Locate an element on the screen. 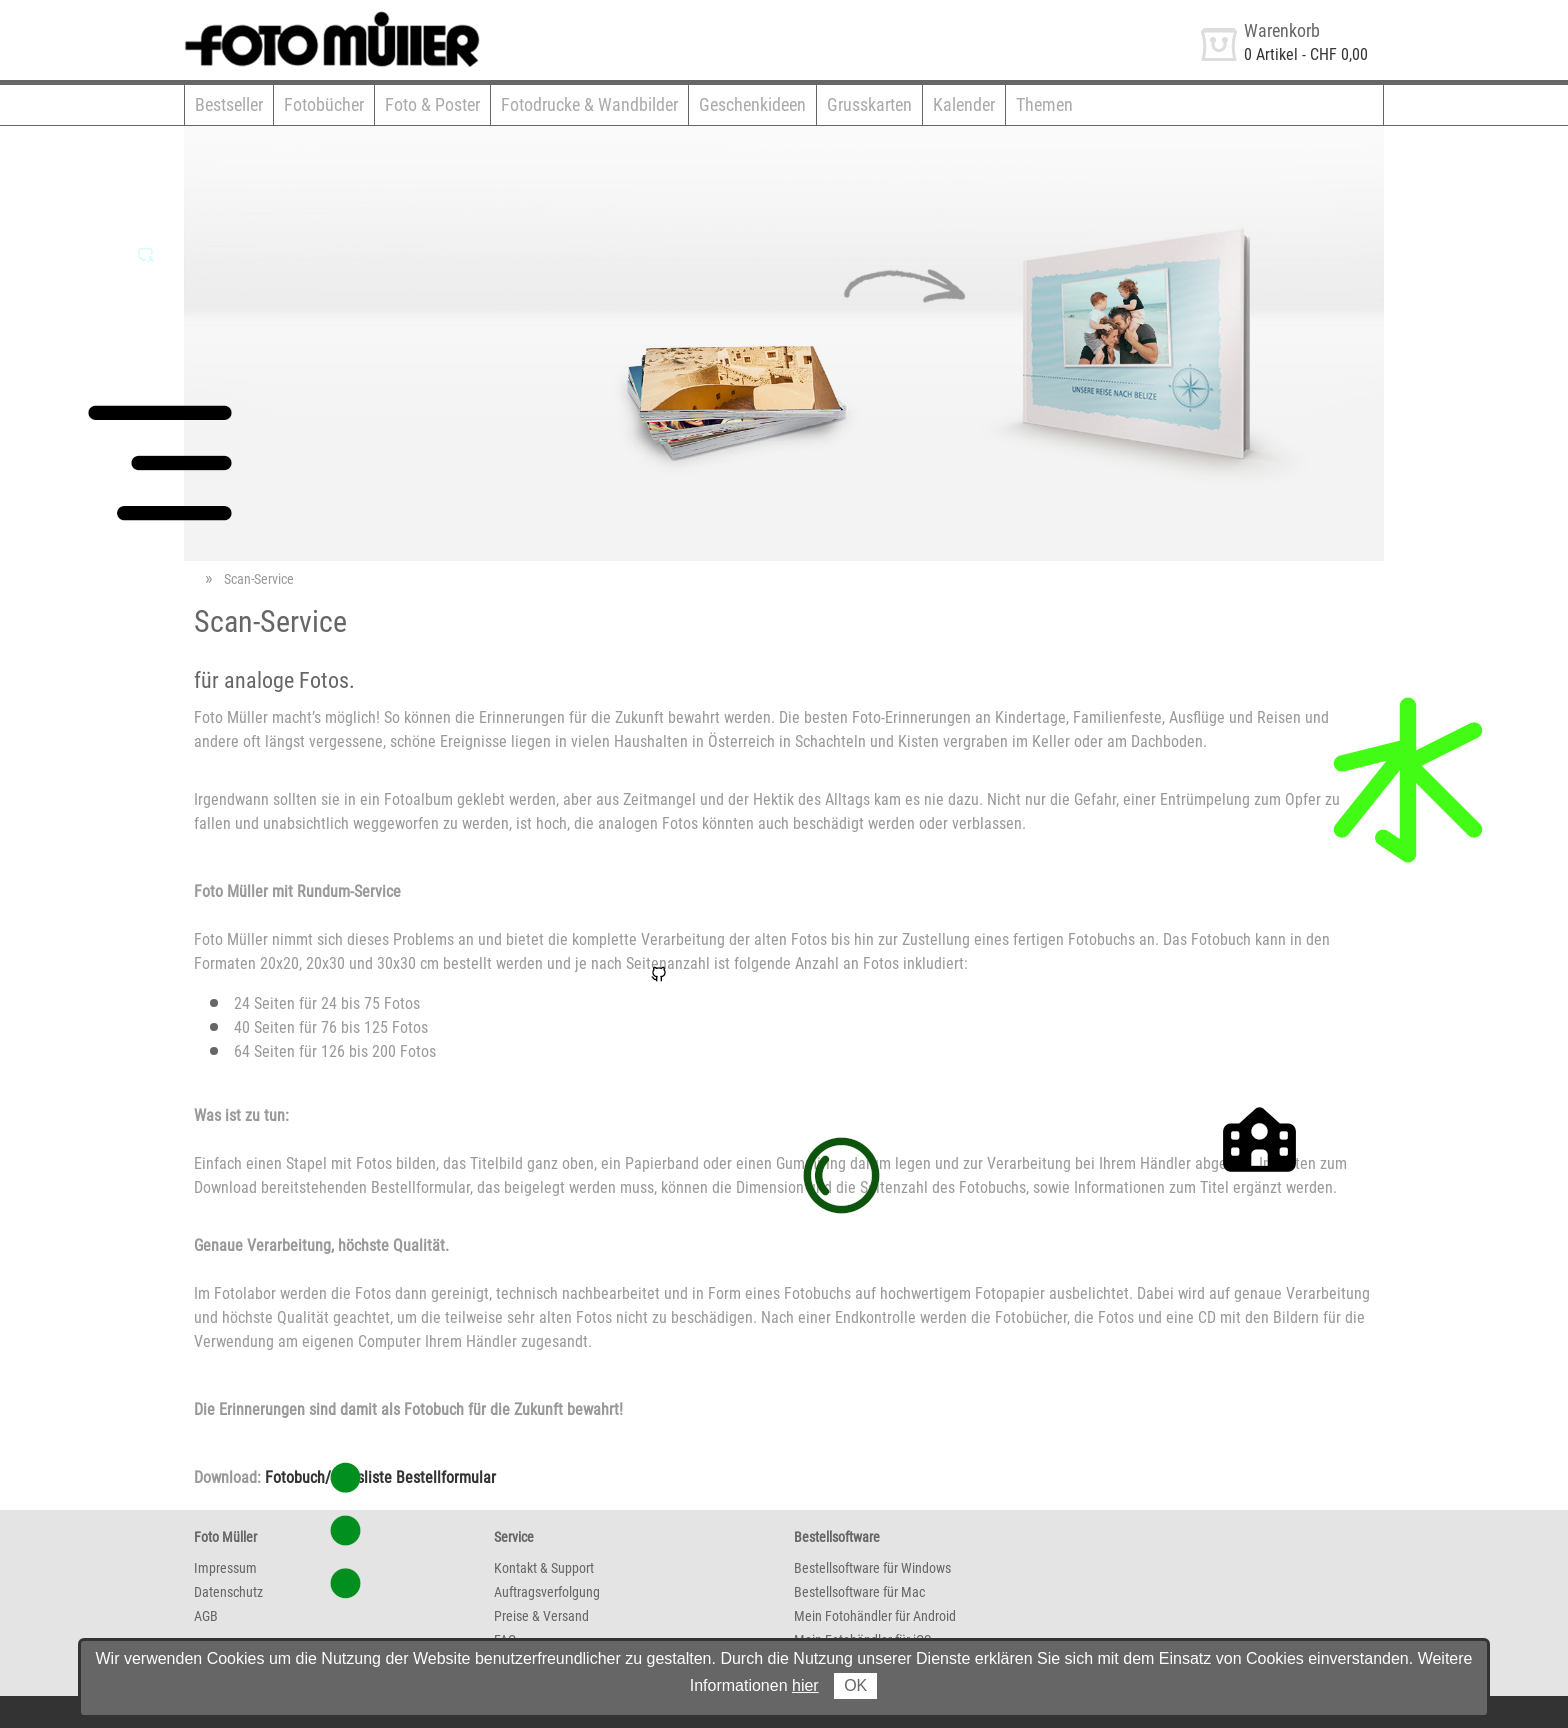  view project on github is located at coordinates (659, 974).